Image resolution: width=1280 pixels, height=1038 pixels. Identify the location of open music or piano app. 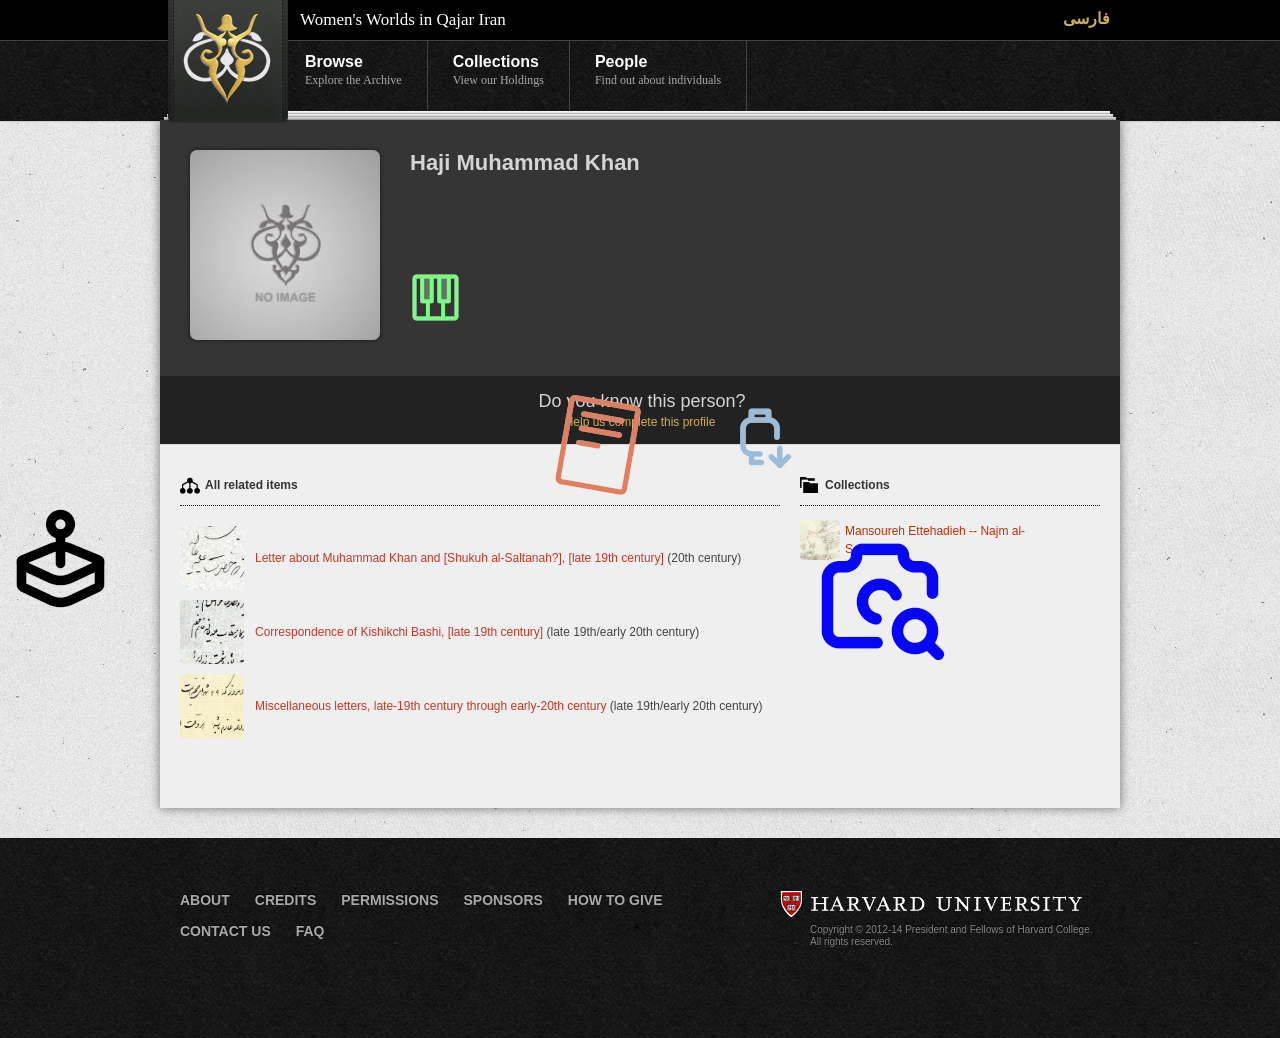
(435, 297).